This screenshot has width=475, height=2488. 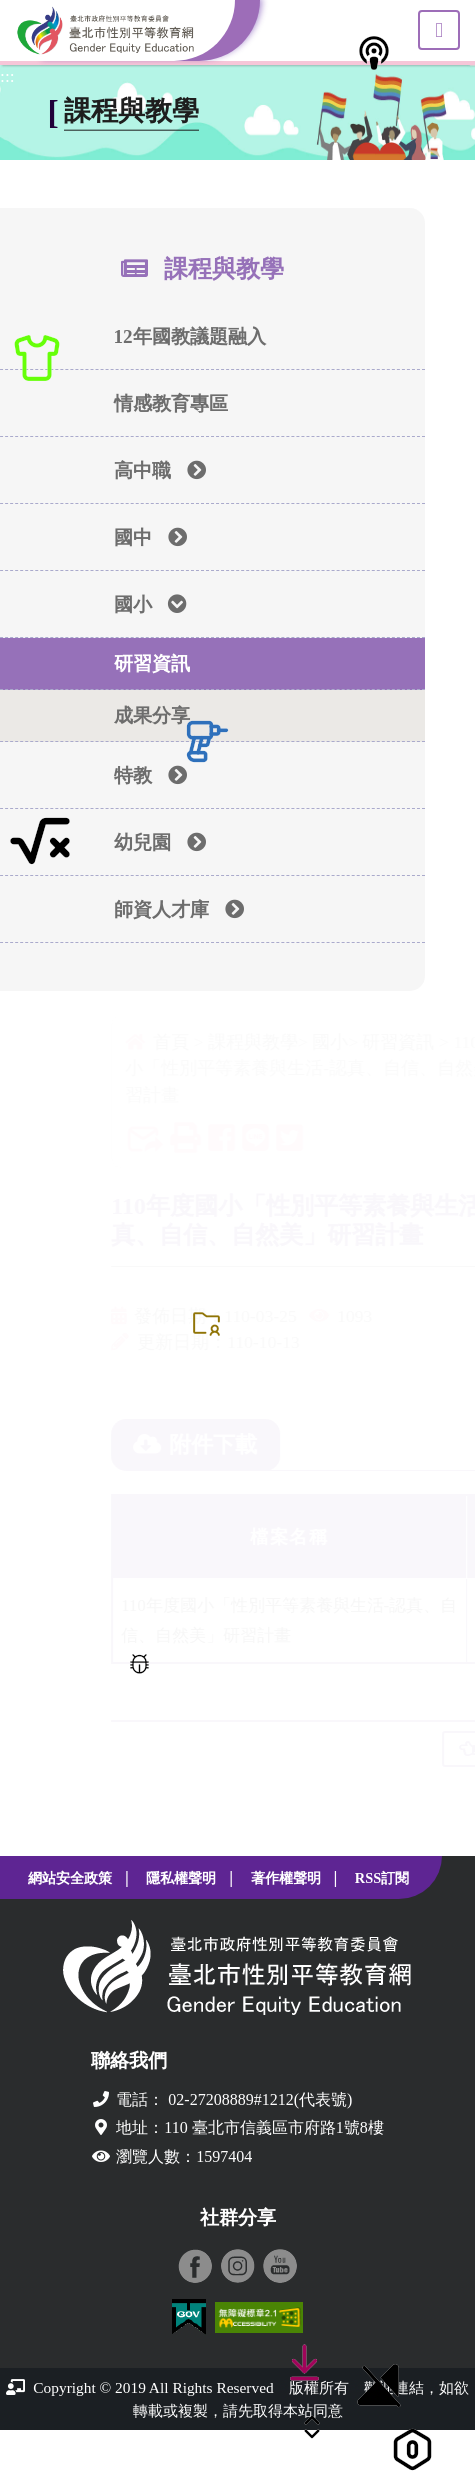 What do you see at coordinates (40, 841) in the screenshot?
I see `access mathematical functions or calculator` at bounding box center [40, 841].